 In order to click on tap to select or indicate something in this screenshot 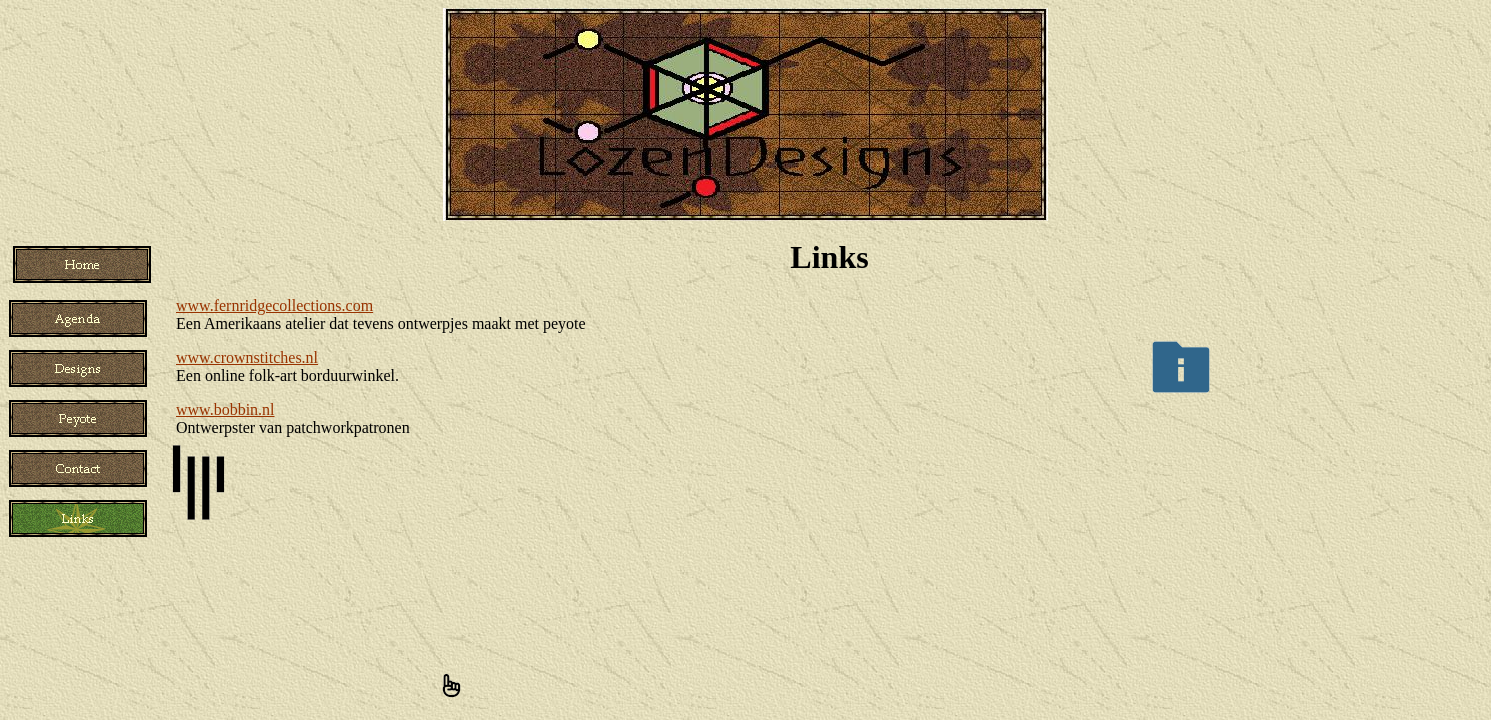, I will do `click(451, 685)`.